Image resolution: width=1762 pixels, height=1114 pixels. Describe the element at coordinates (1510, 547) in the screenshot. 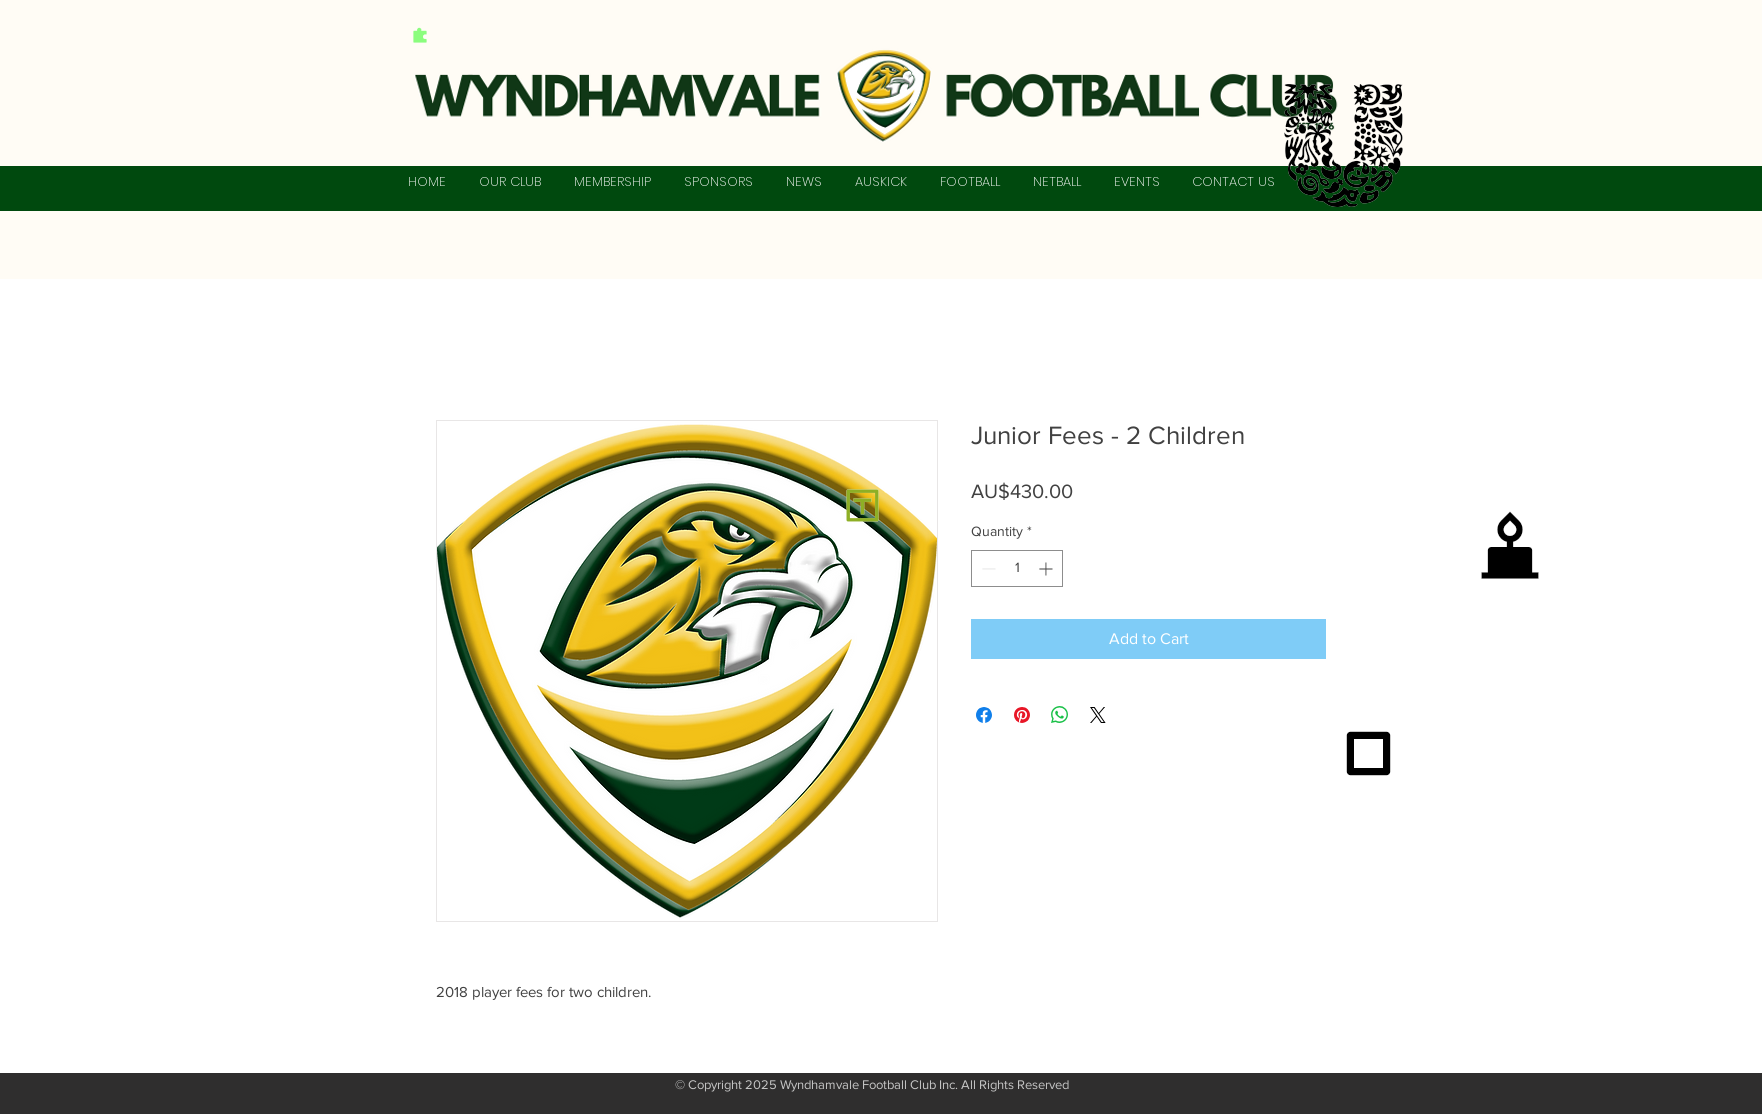

I see `access candle or ambient lighting mode` at that location.